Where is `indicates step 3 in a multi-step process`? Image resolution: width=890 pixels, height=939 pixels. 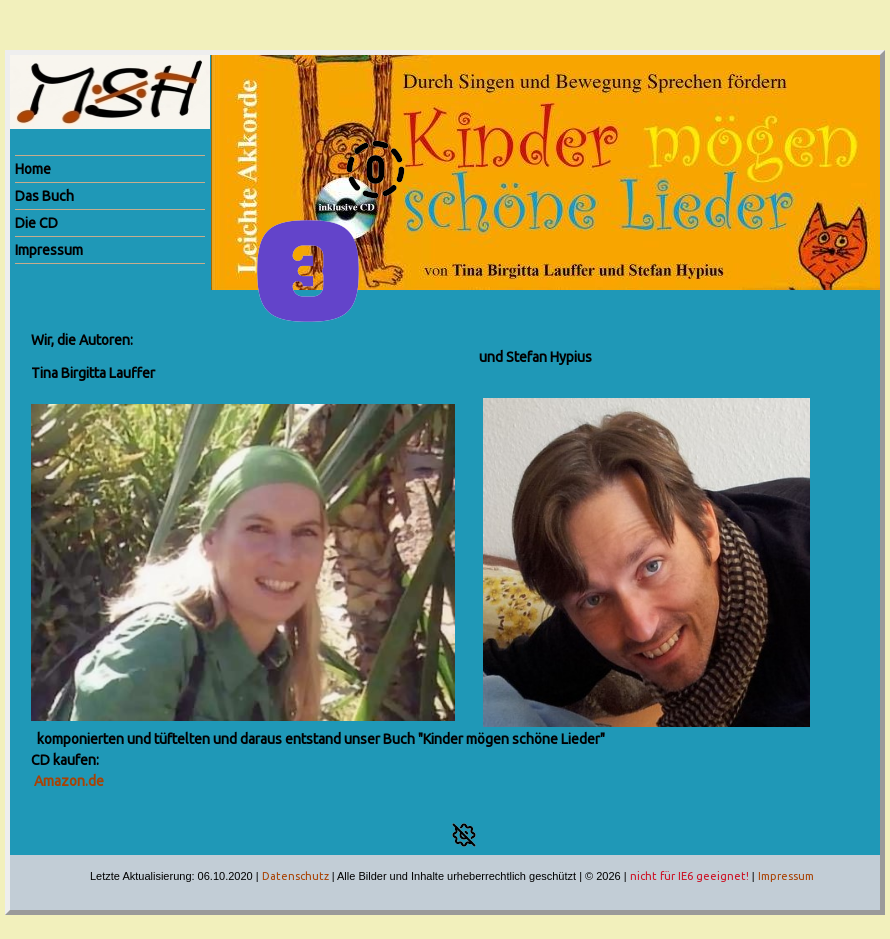 indicates step 3 in a multi-step process is located at coordinates (308, 271).